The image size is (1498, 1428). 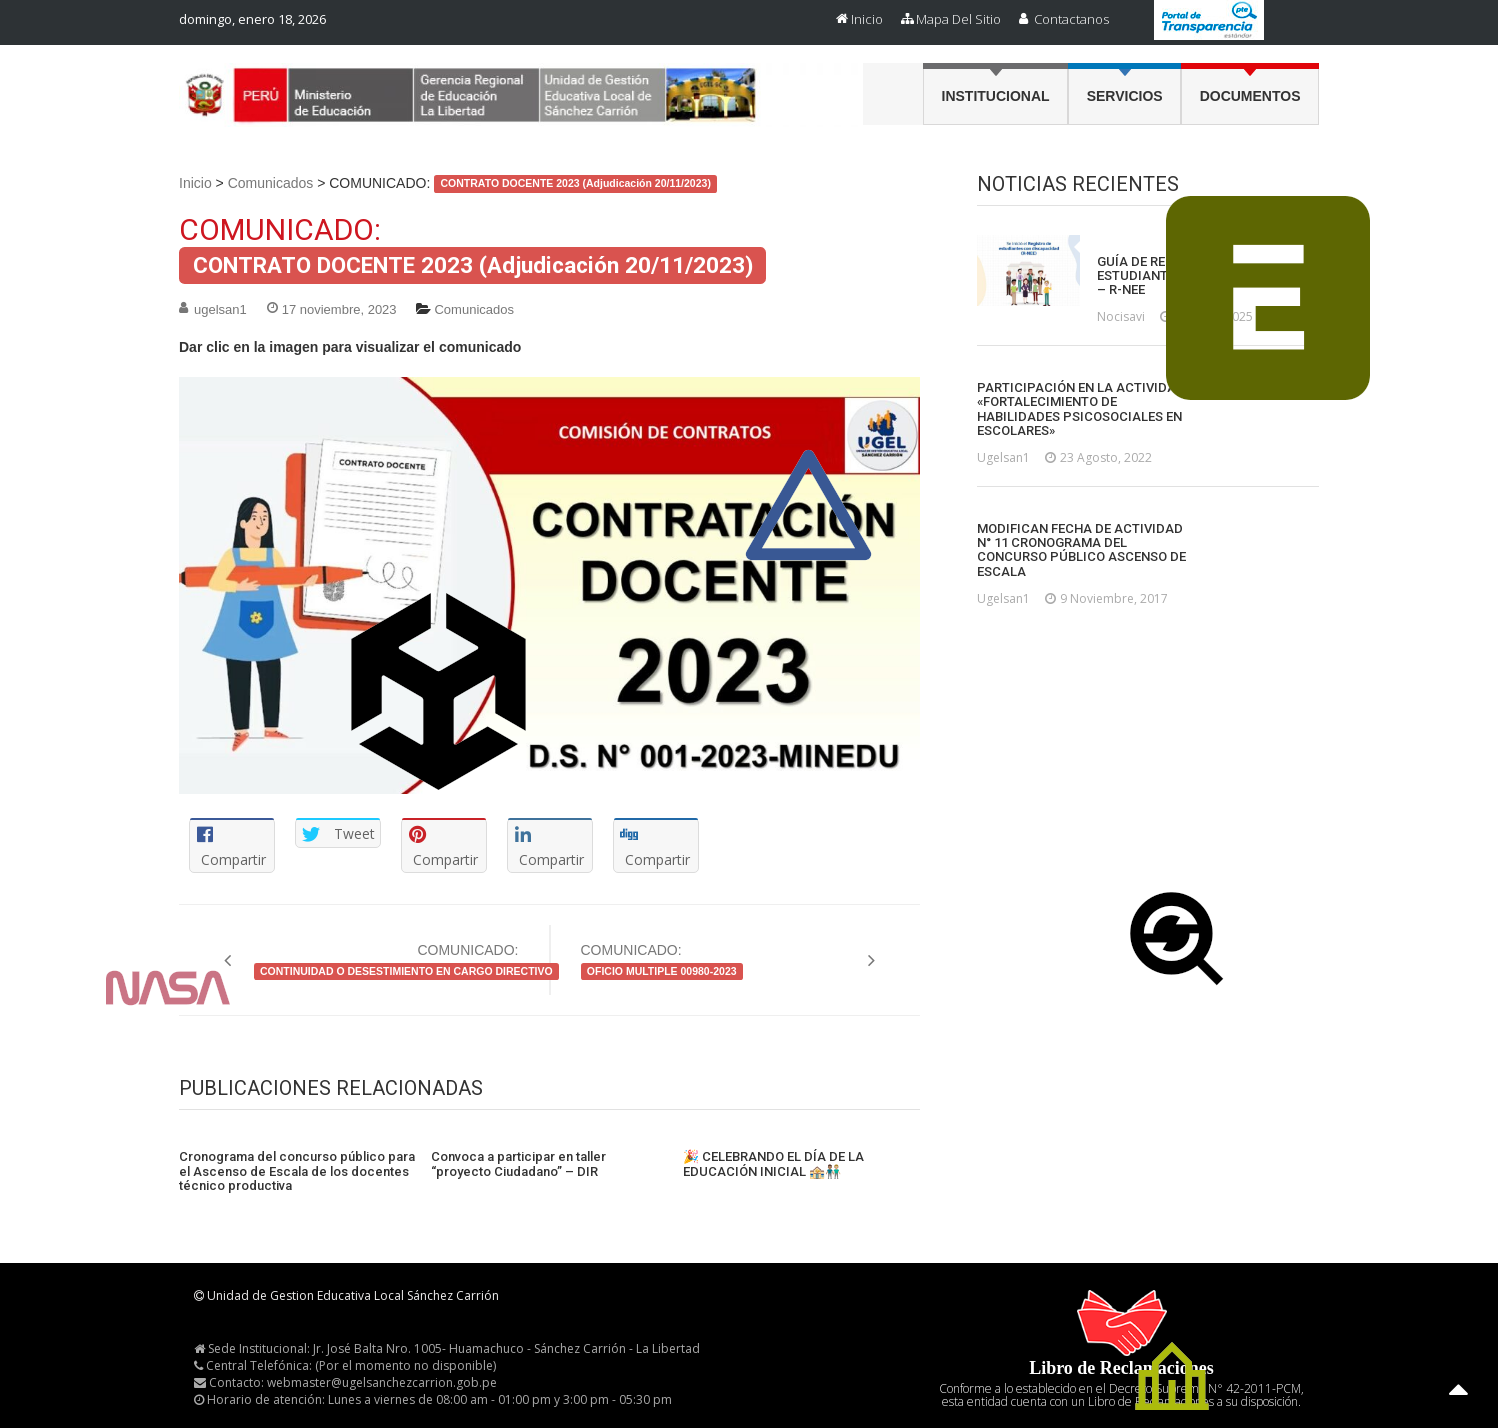 I want to click on draw or insert a triangle shape, so click(x=808, y=506).